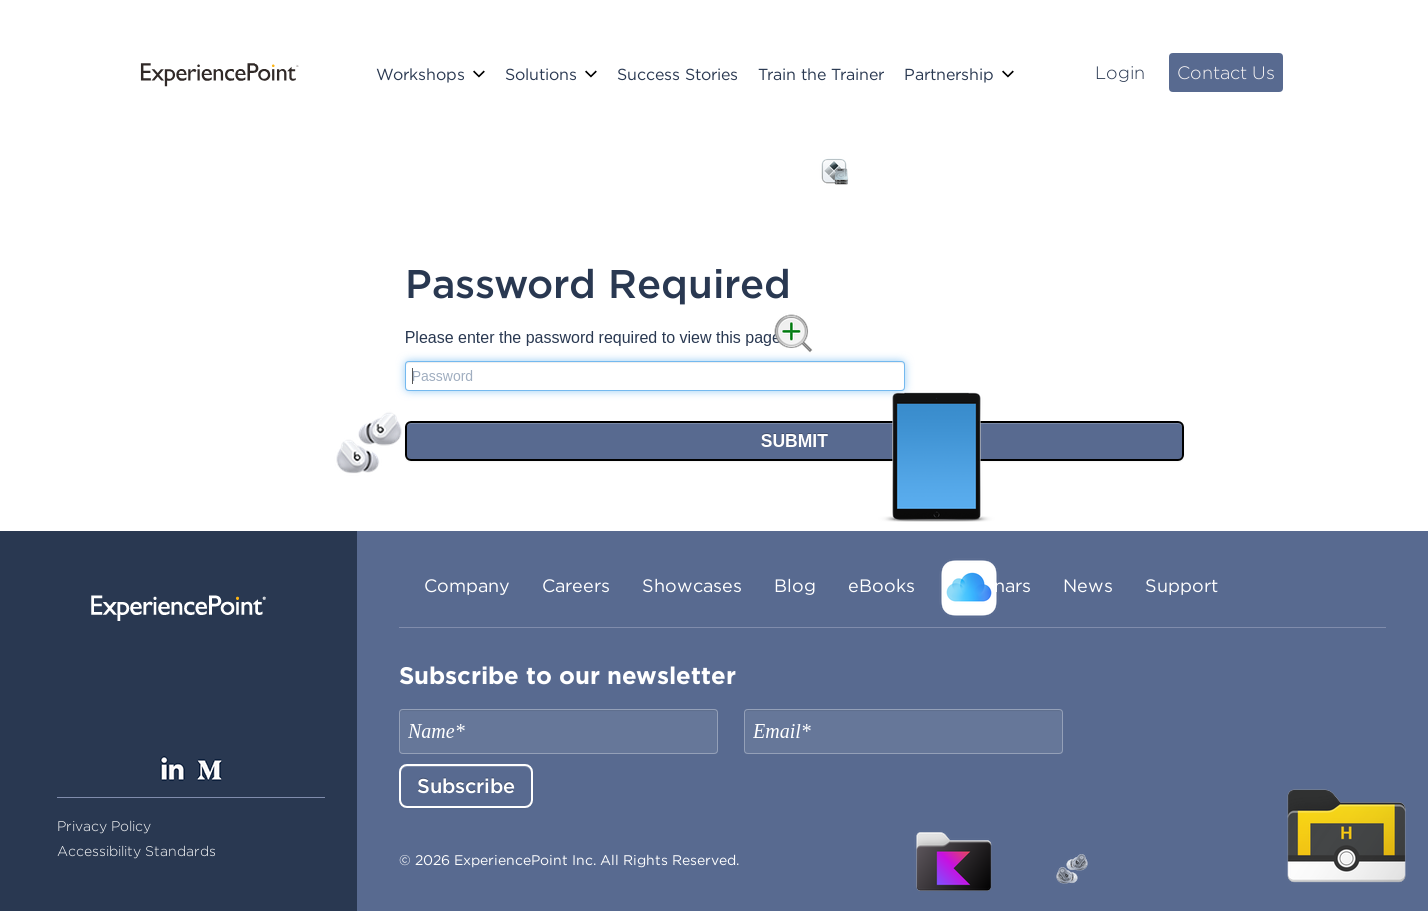  What do you see at coordinates (834, 171) in the screenshot?
I see `launch boot camp assistant to install windows on your mac` at bounding box center [834, 171].